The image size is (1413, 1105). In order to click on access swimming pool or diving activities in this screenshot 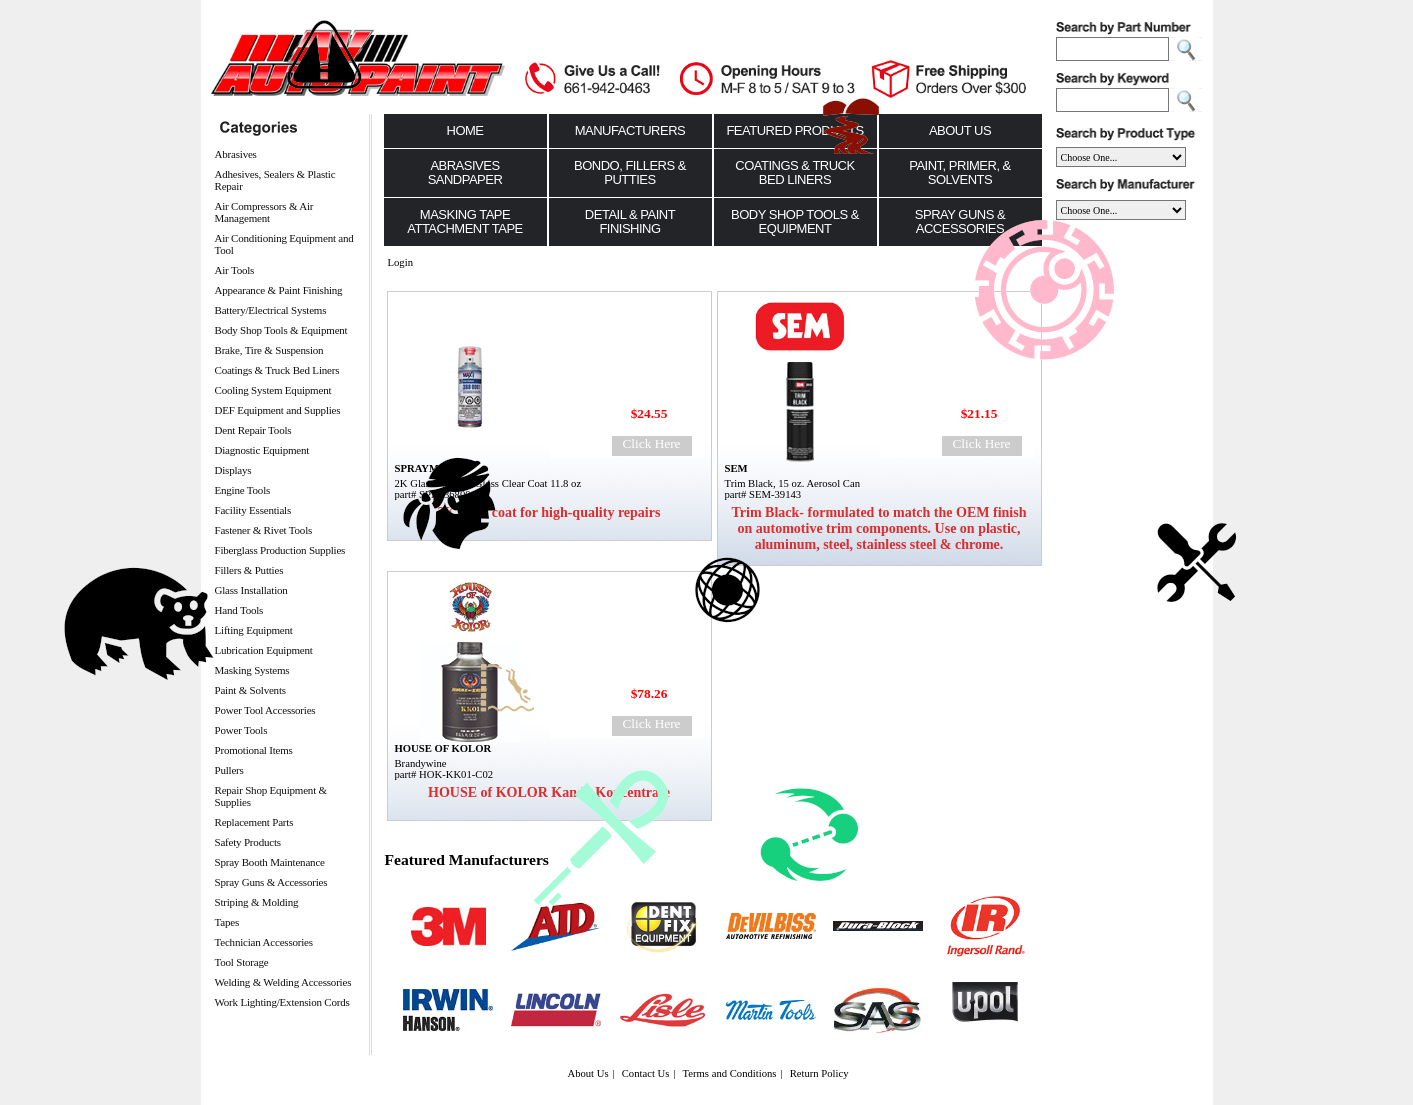, I will do `click(507, 685)`.